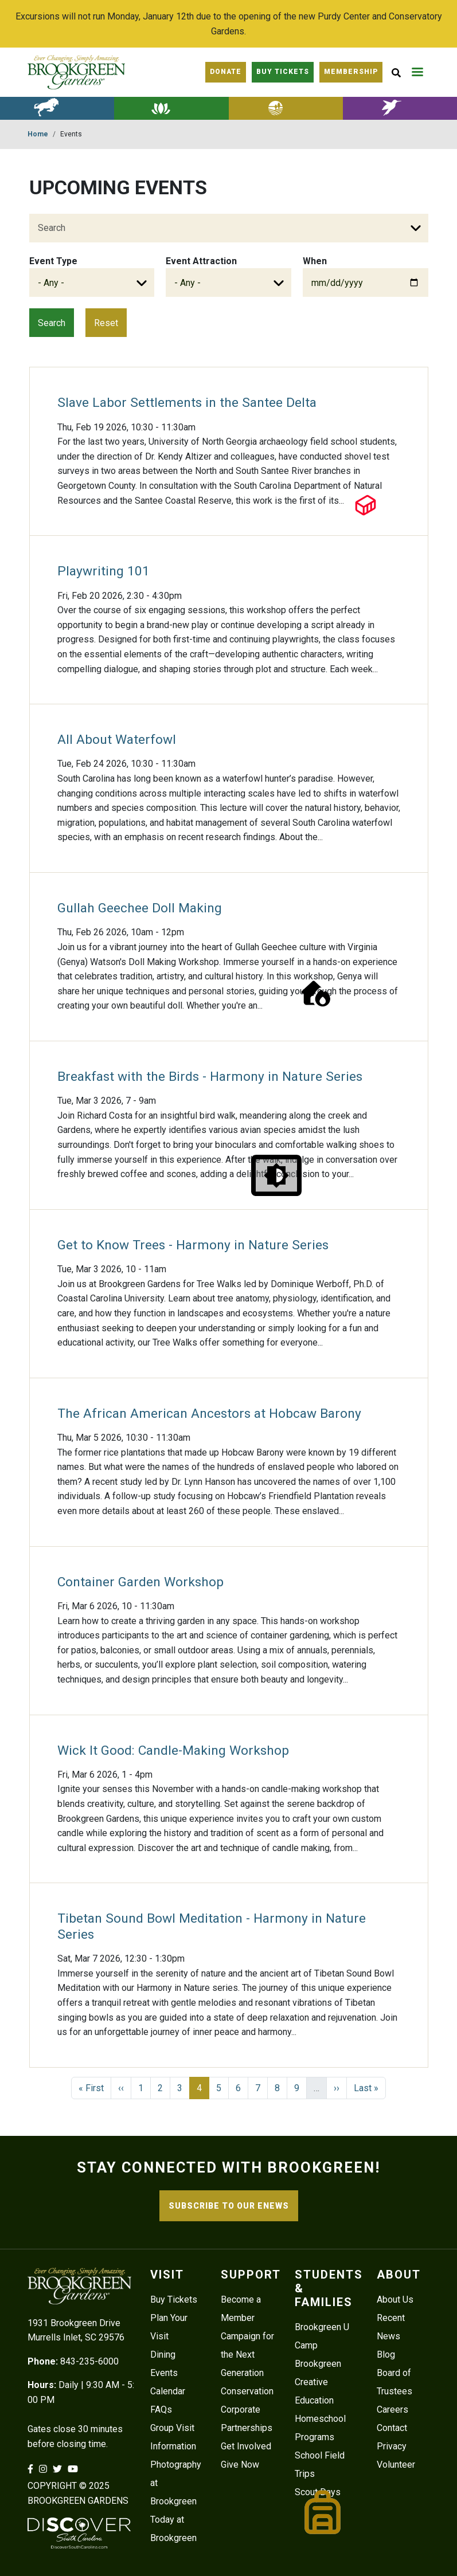 Image resolution: width=457 pixels, height=2576 pixels. I want to click on access your inventory or stored items, so click(322, 2512).